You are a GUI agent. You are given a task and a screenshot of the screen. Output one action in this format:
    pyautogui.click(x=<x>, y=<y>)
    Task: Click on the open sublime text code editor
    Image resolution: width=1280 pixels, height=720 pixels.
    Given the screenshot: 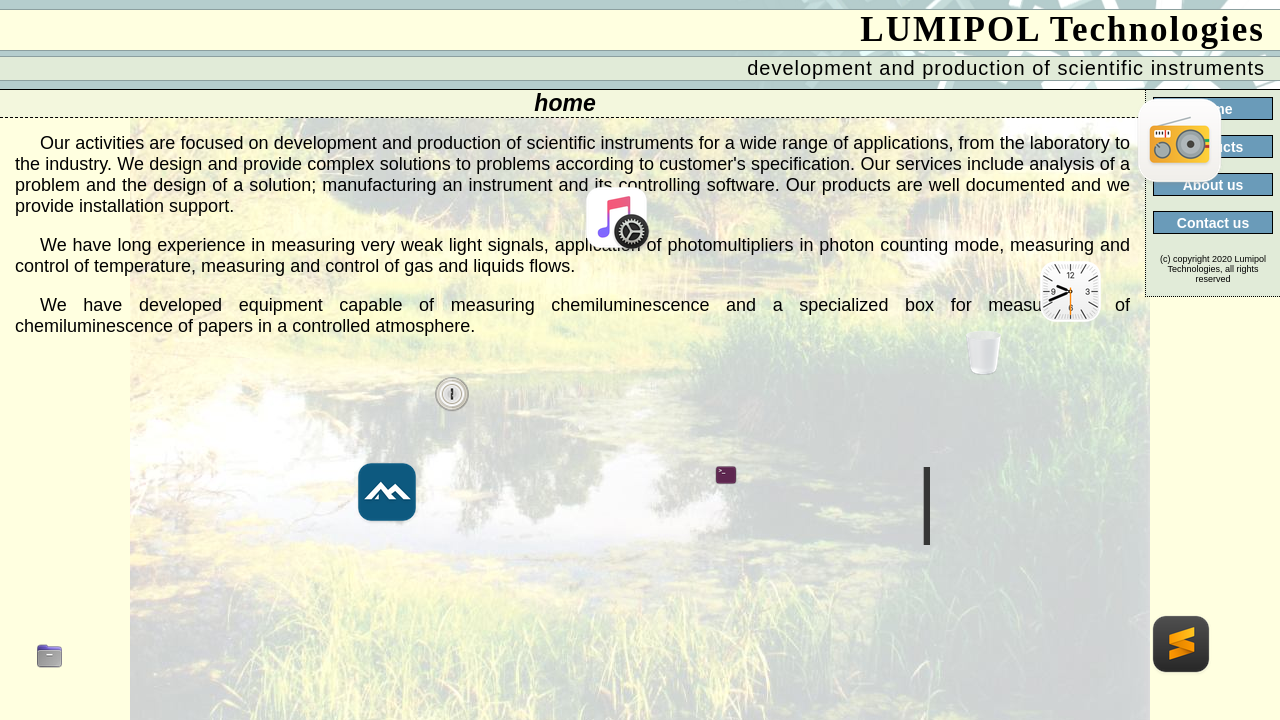 What is the action you would take?
    pyautogui.click(x=1181, y=644)
    